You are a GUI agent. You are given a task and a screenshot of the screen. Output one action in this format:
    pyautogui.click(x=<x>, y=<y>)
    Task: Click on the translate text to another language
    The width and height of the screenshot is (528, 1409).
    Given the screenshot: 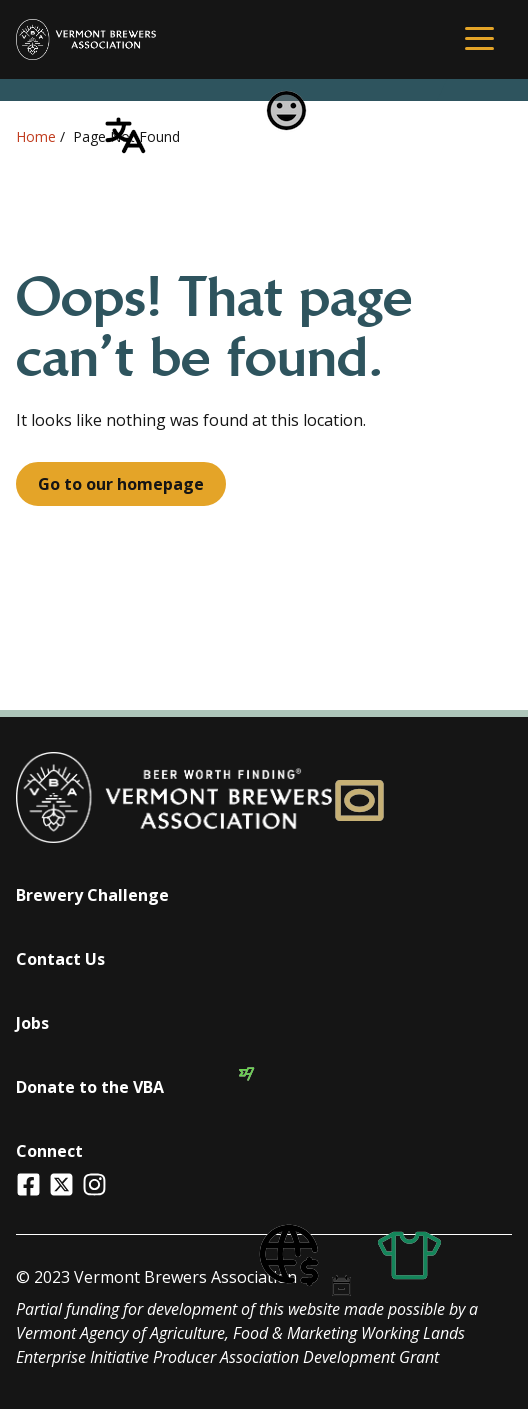 What is the action you would take?
    pyautogui.click(x=124, y=136)
    